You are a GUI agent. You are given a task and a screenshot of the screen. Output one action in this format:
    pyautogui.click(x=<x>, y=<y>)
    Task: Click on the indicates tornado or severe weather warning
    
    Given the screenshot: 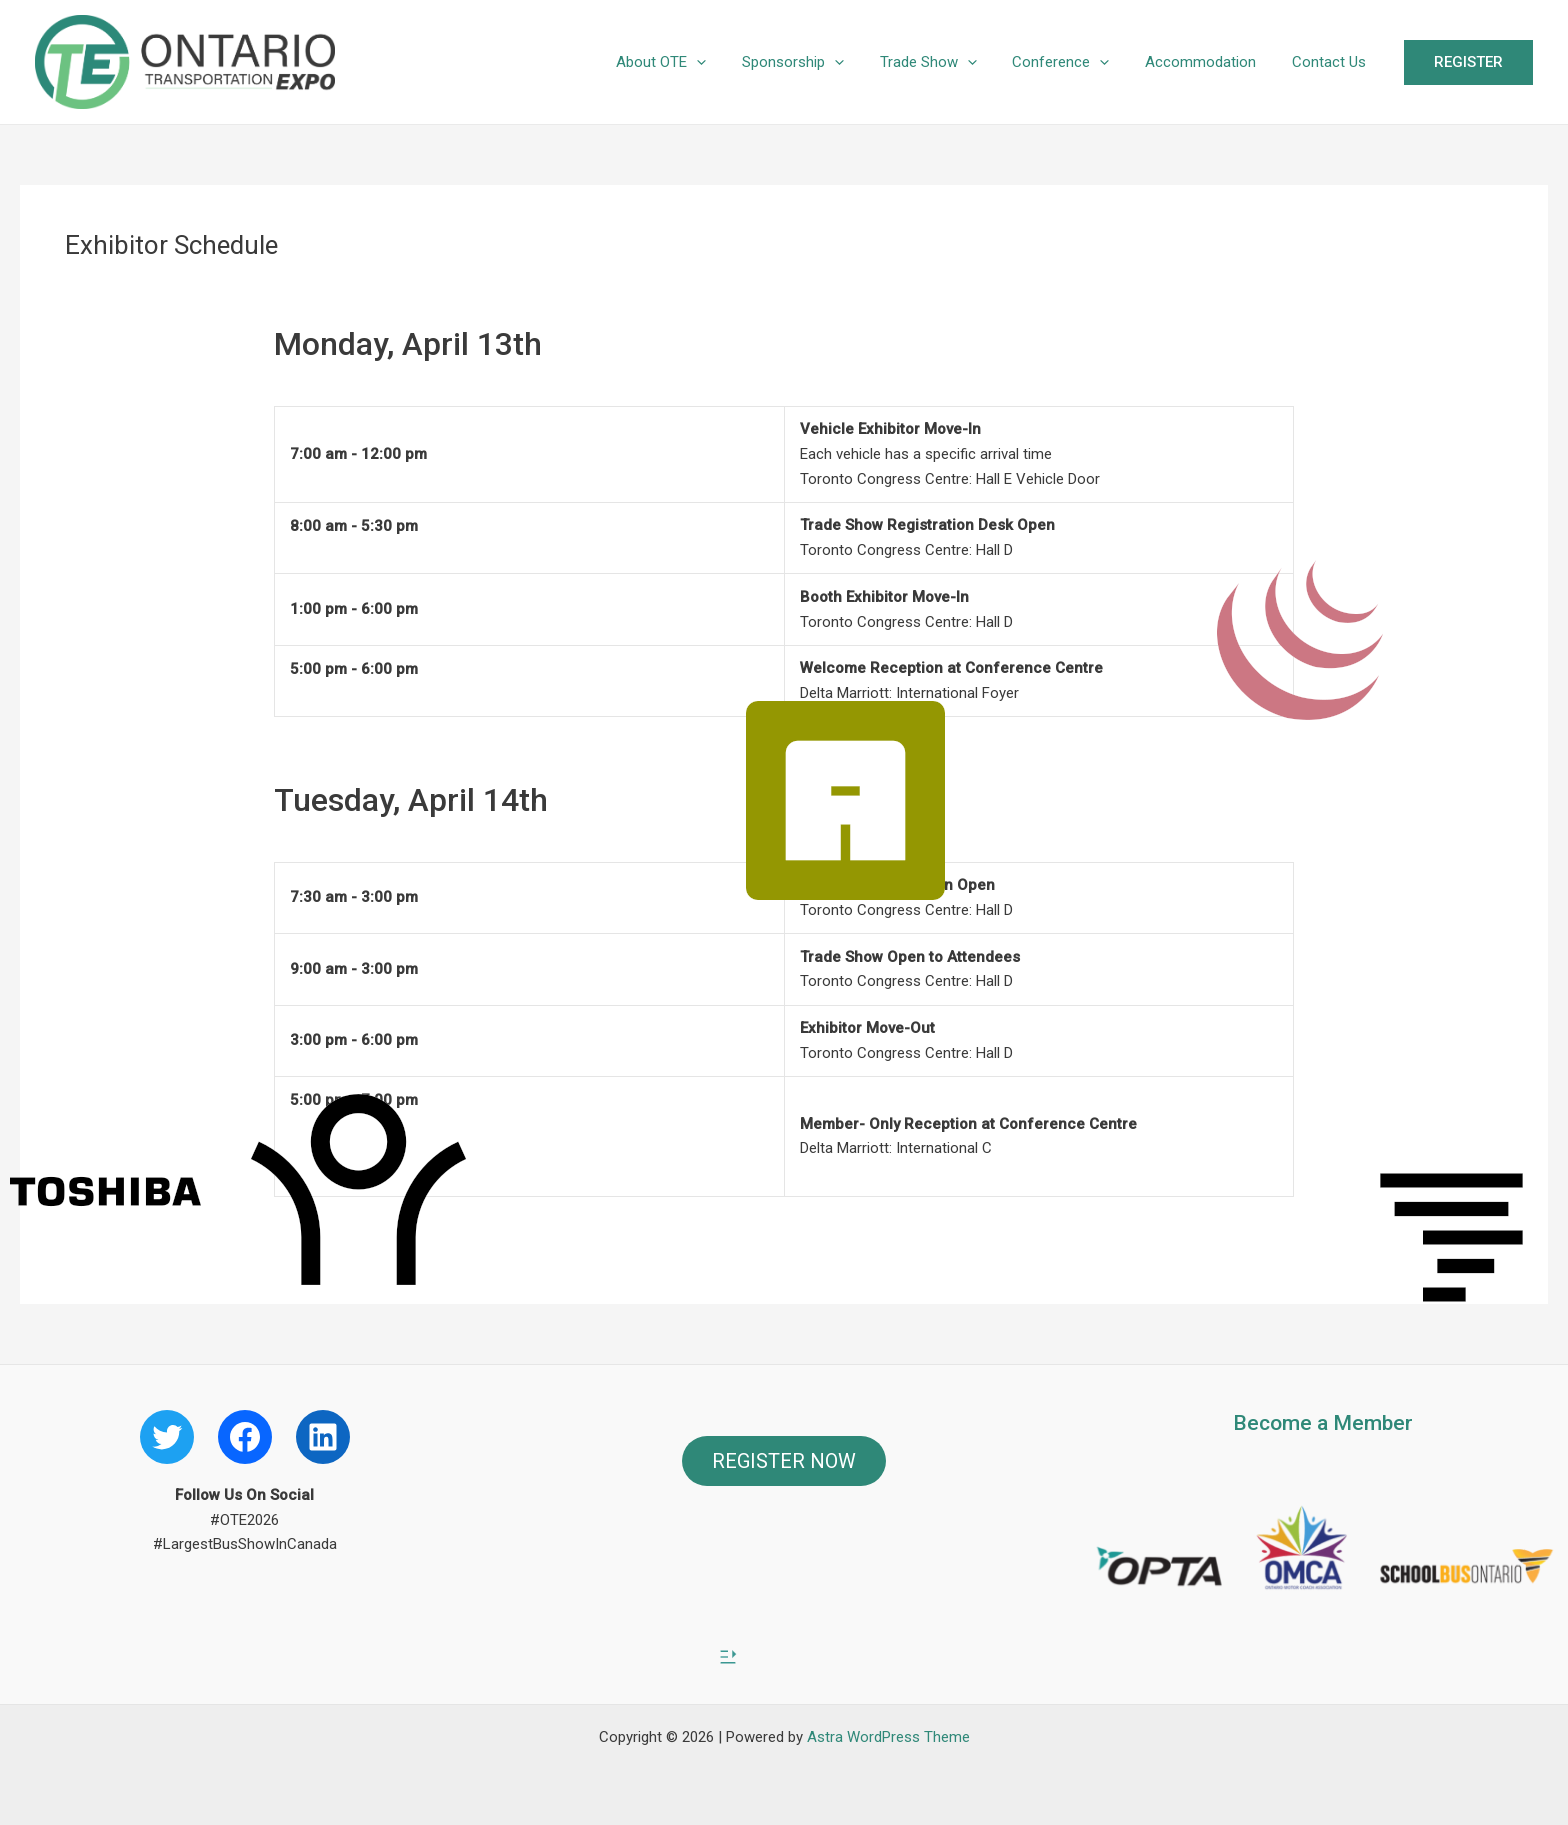 What is the action you would take?
    pyautogui.click(x=1451, y=1237)
    